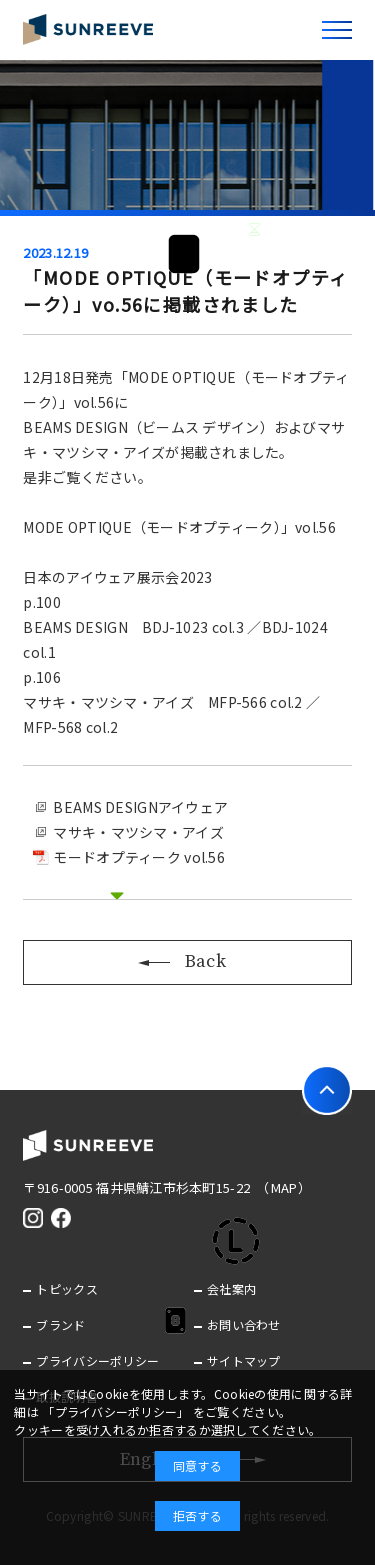  I want to click on play the 8 card in a card game, so click(175, 1320).